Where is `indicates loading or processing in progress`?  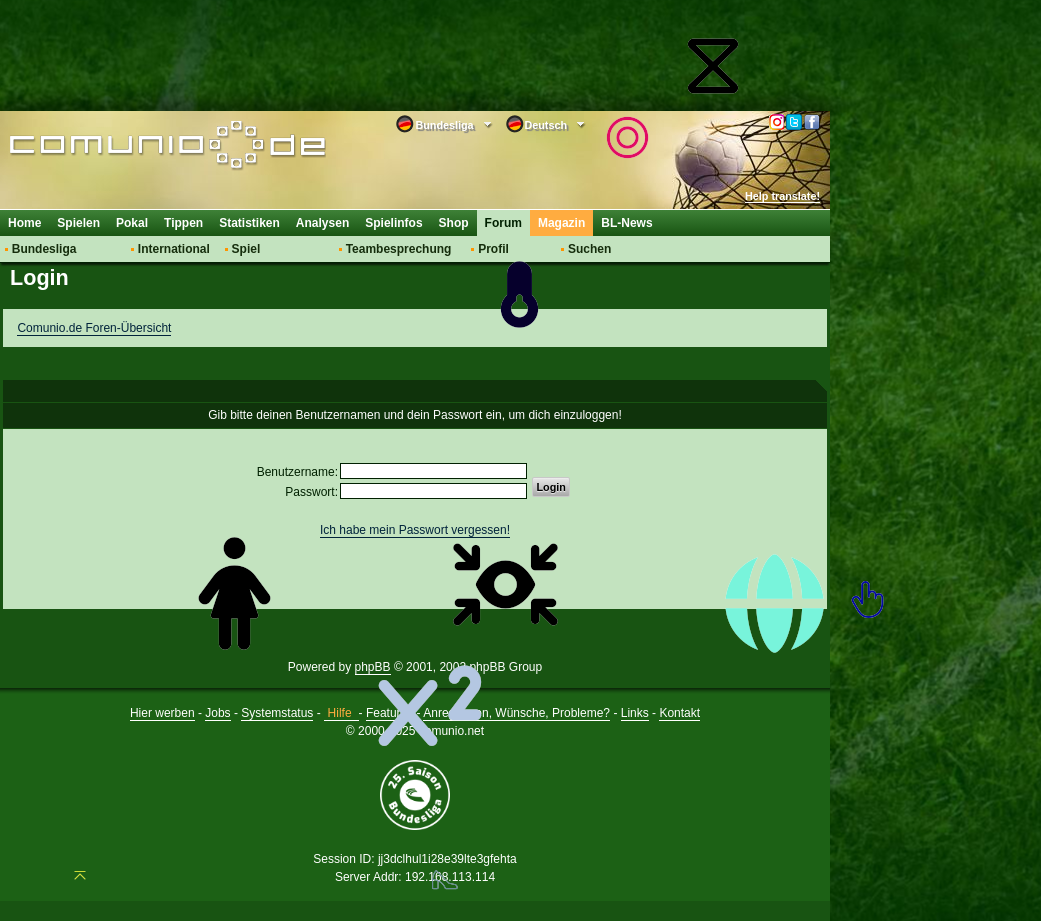
indicates loading or processing in progress is located at coordinates (713, 66).